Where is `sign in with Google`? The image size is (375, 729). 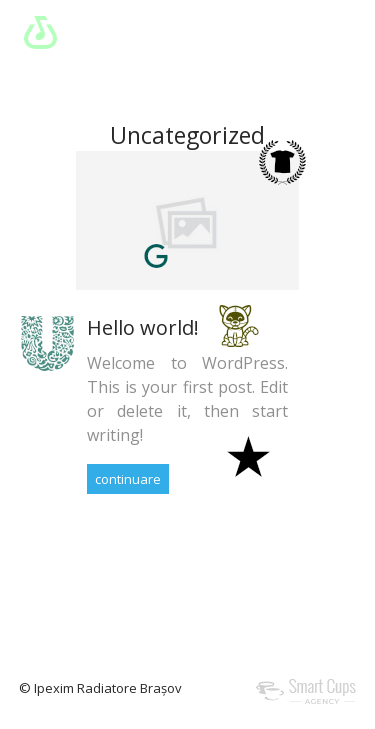 sign in with Google is located at coordinates (156, 256).